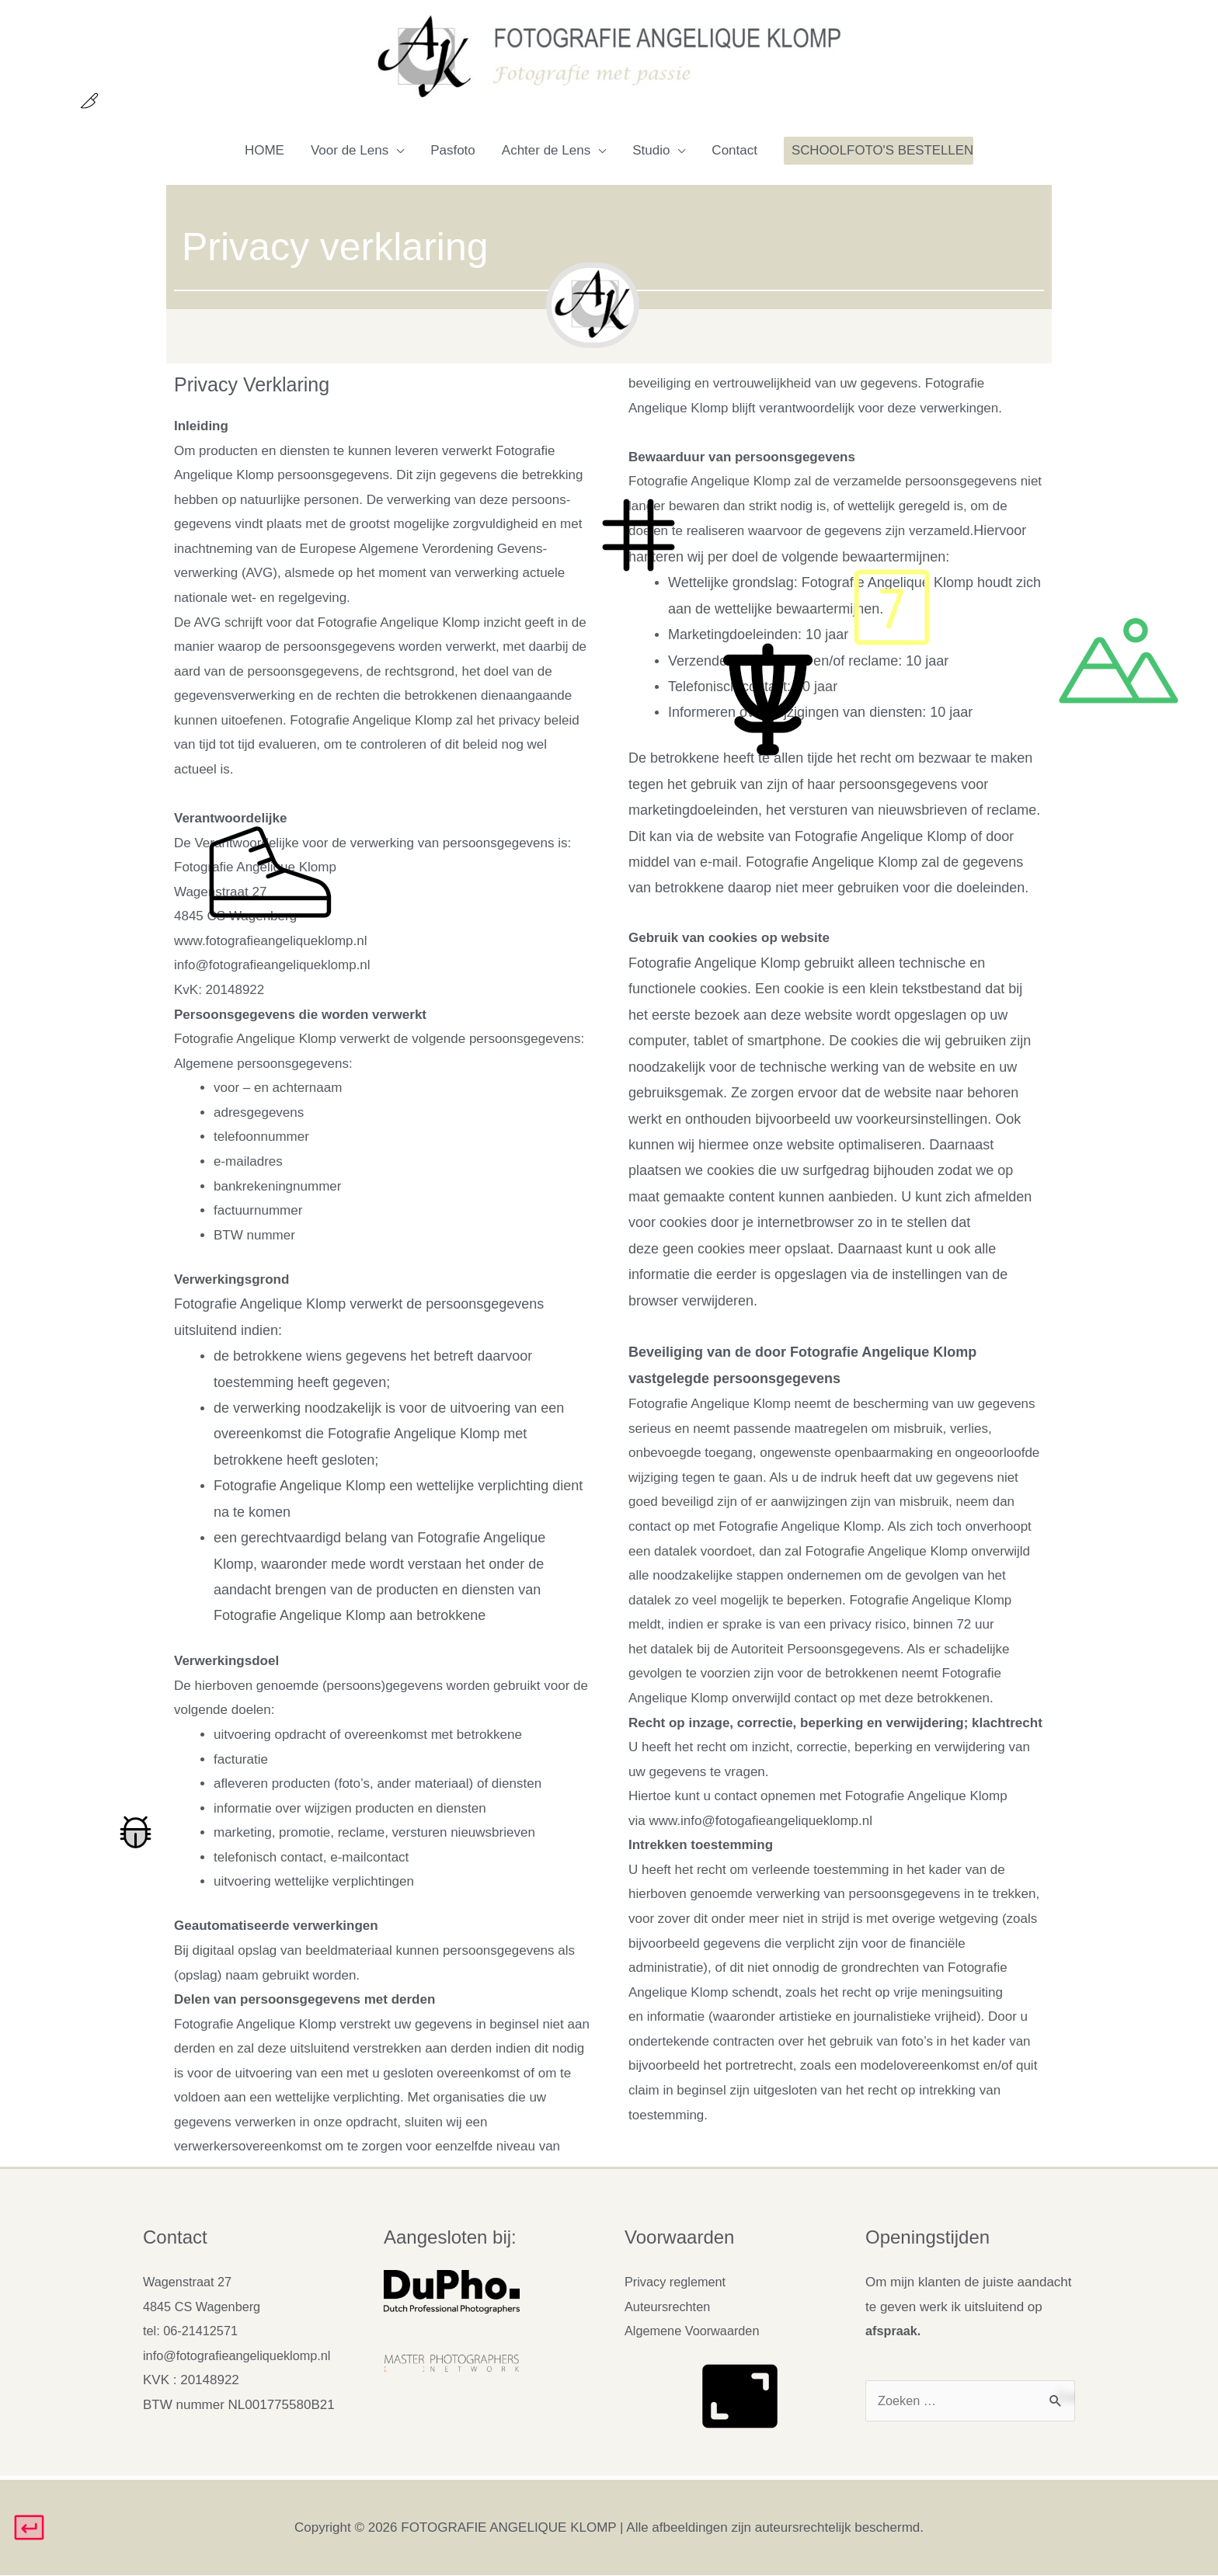  What do you see at coordinates (29, 2527) in the screenshot?
I see `press enter or return key` at bounding box center [29, 2527].